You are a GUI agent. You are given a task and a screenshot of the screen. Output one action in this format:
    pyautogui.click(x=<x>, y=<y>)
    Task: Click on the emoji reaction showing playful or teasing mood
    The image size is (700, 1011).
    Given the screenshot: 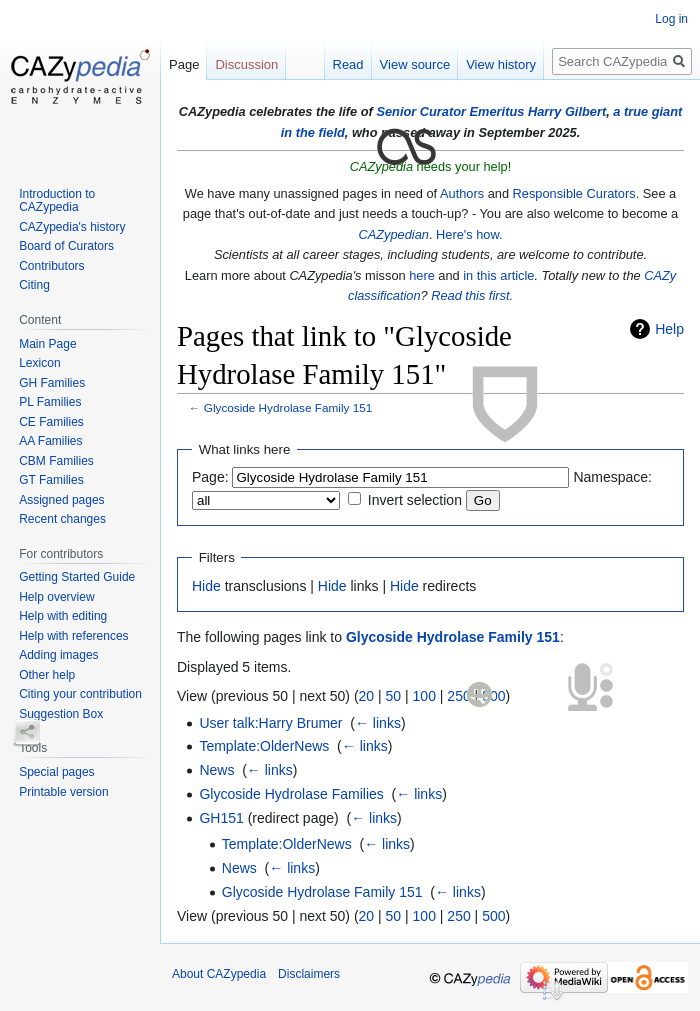 What is the action you would take?
    pyautogui.click(x=479, y=694)
    